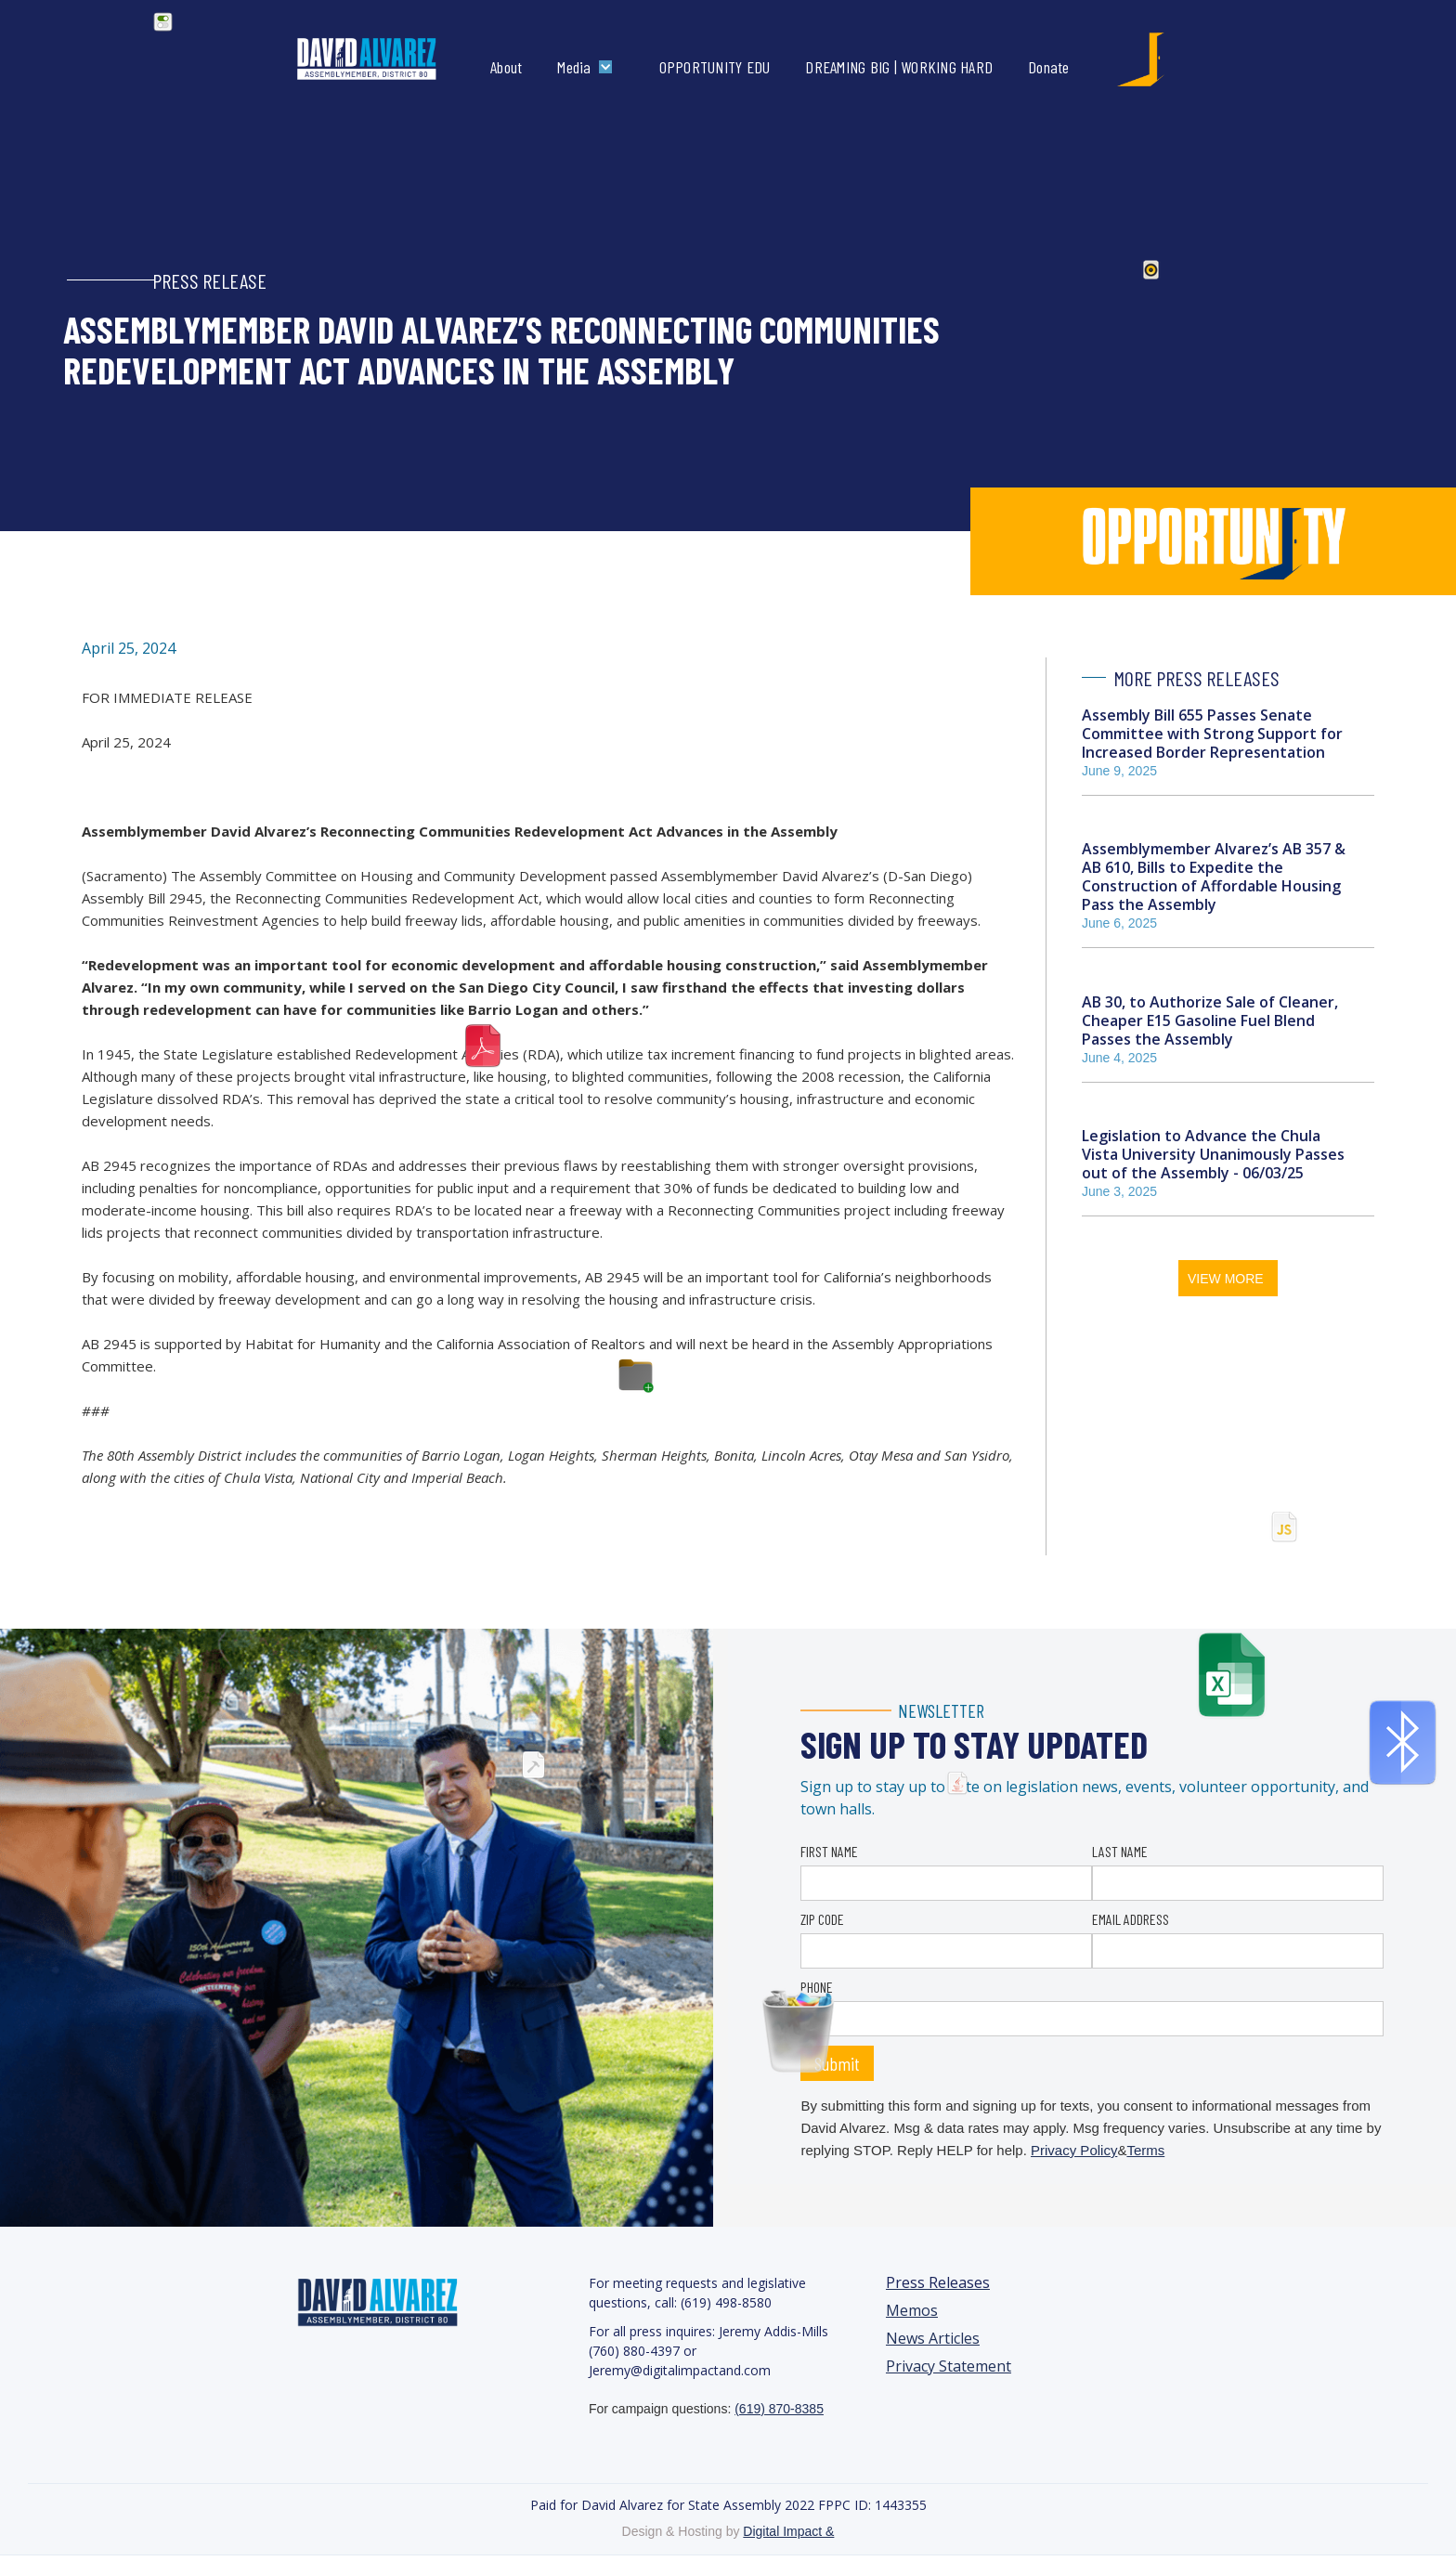  Describe the element at coordinates (162, 21) in the screenshot. I see `open desktop preferences or settings` at that location.